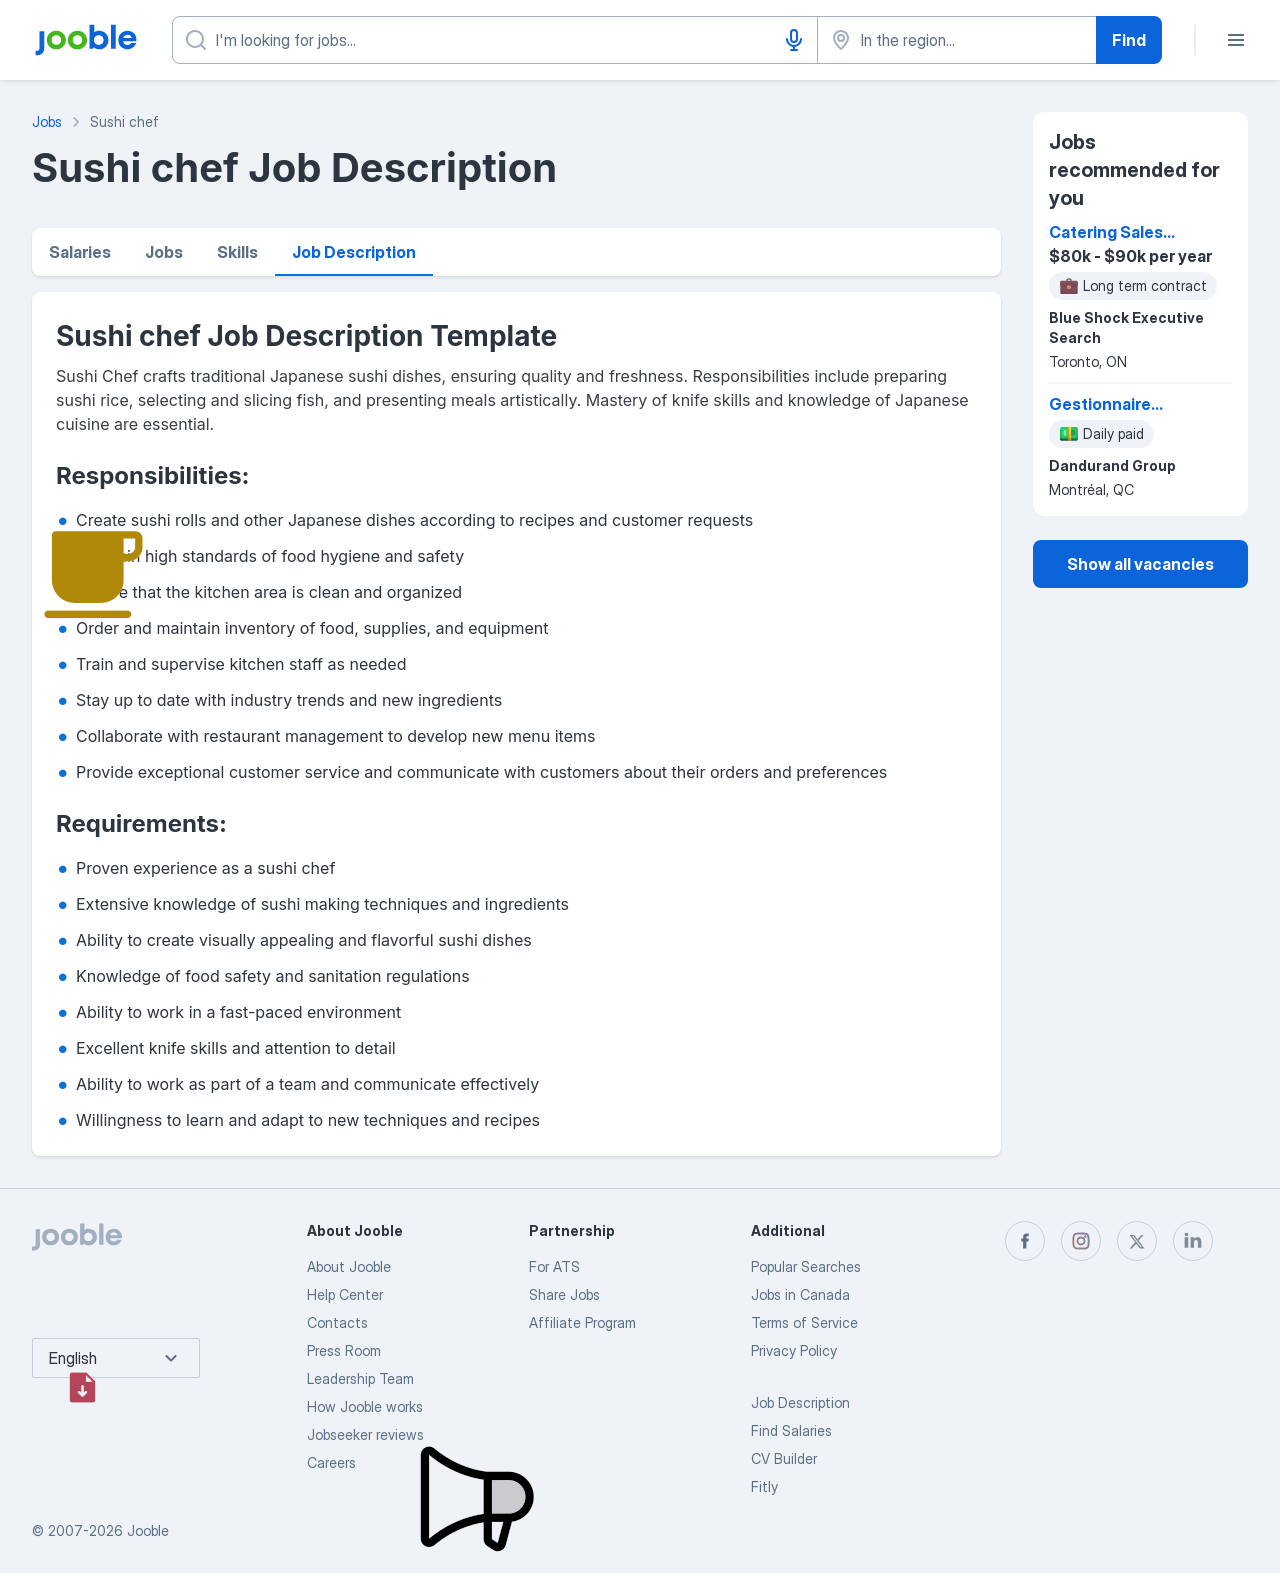 The height and width of the screenshot is (1573, 1280). I want to click on download a file, so click(82, 1387).